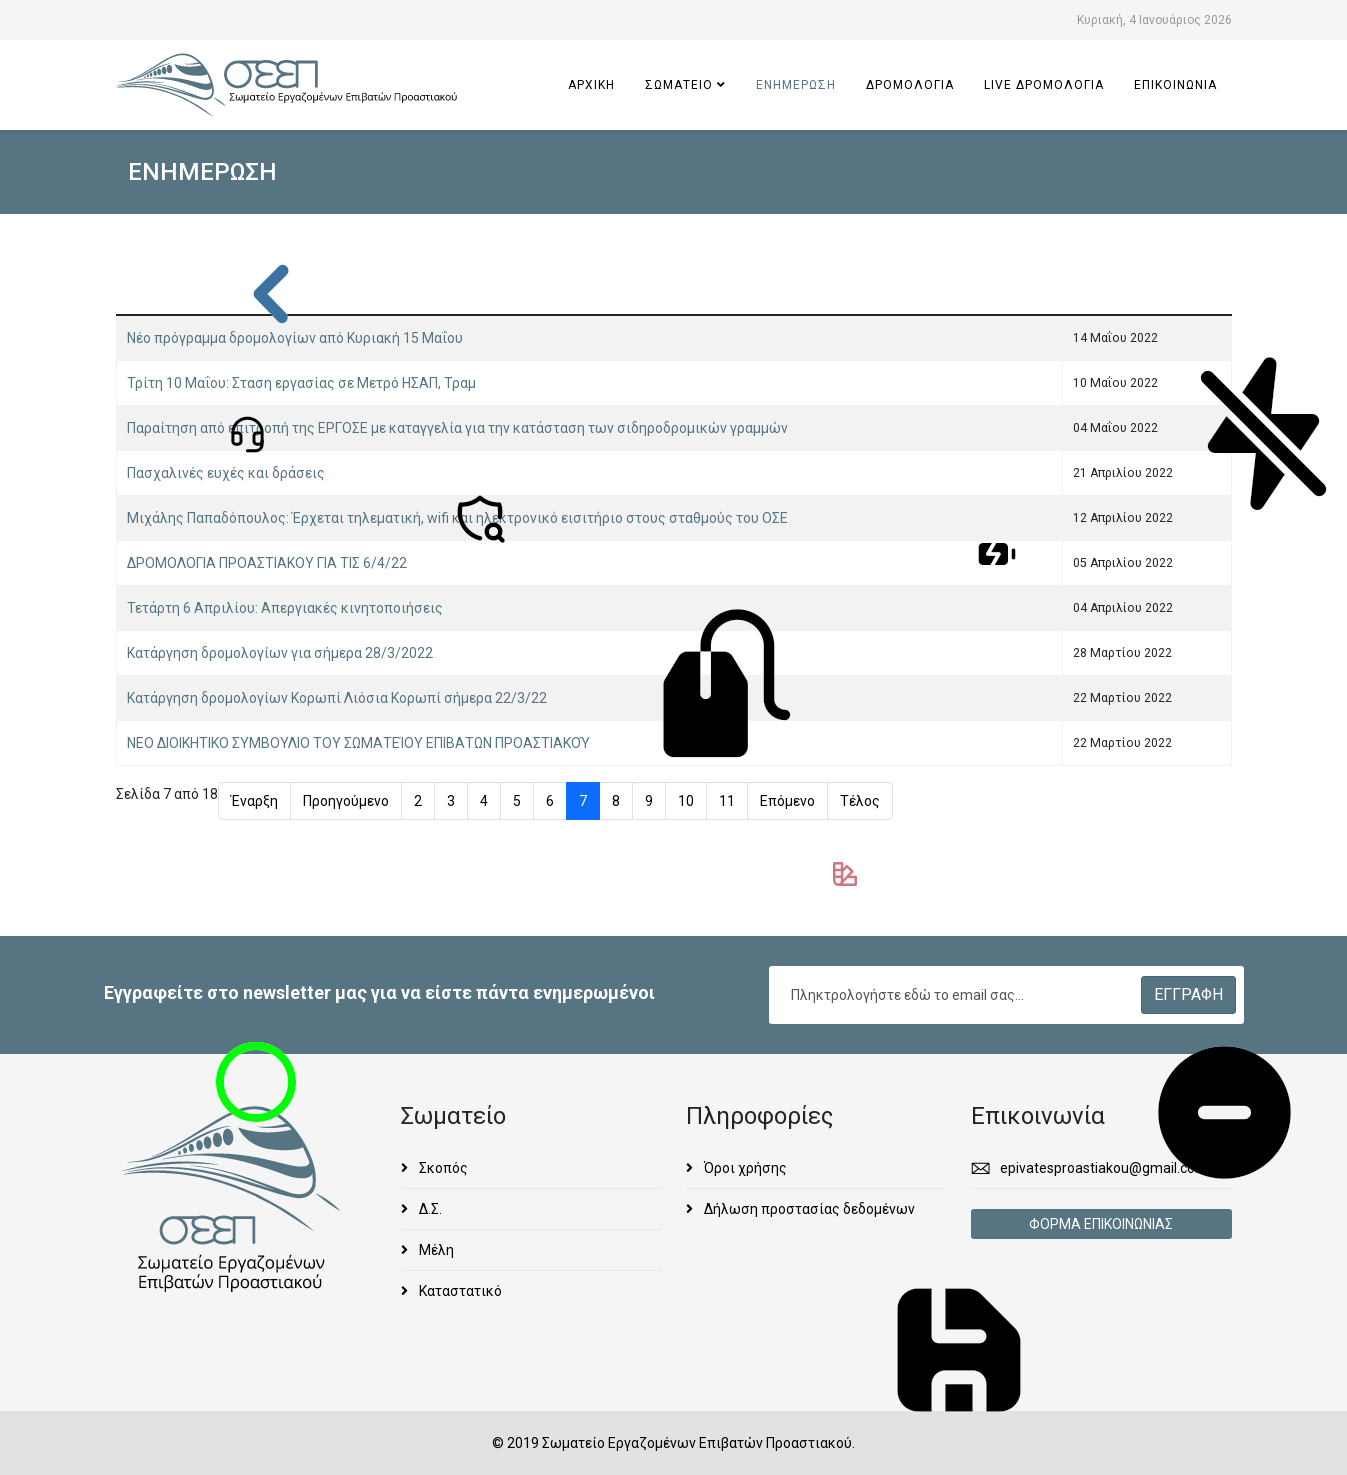 The width and height of the screenshot is (1347, 1475). I want to click on indicates device is currently charging, so click(997, 554).